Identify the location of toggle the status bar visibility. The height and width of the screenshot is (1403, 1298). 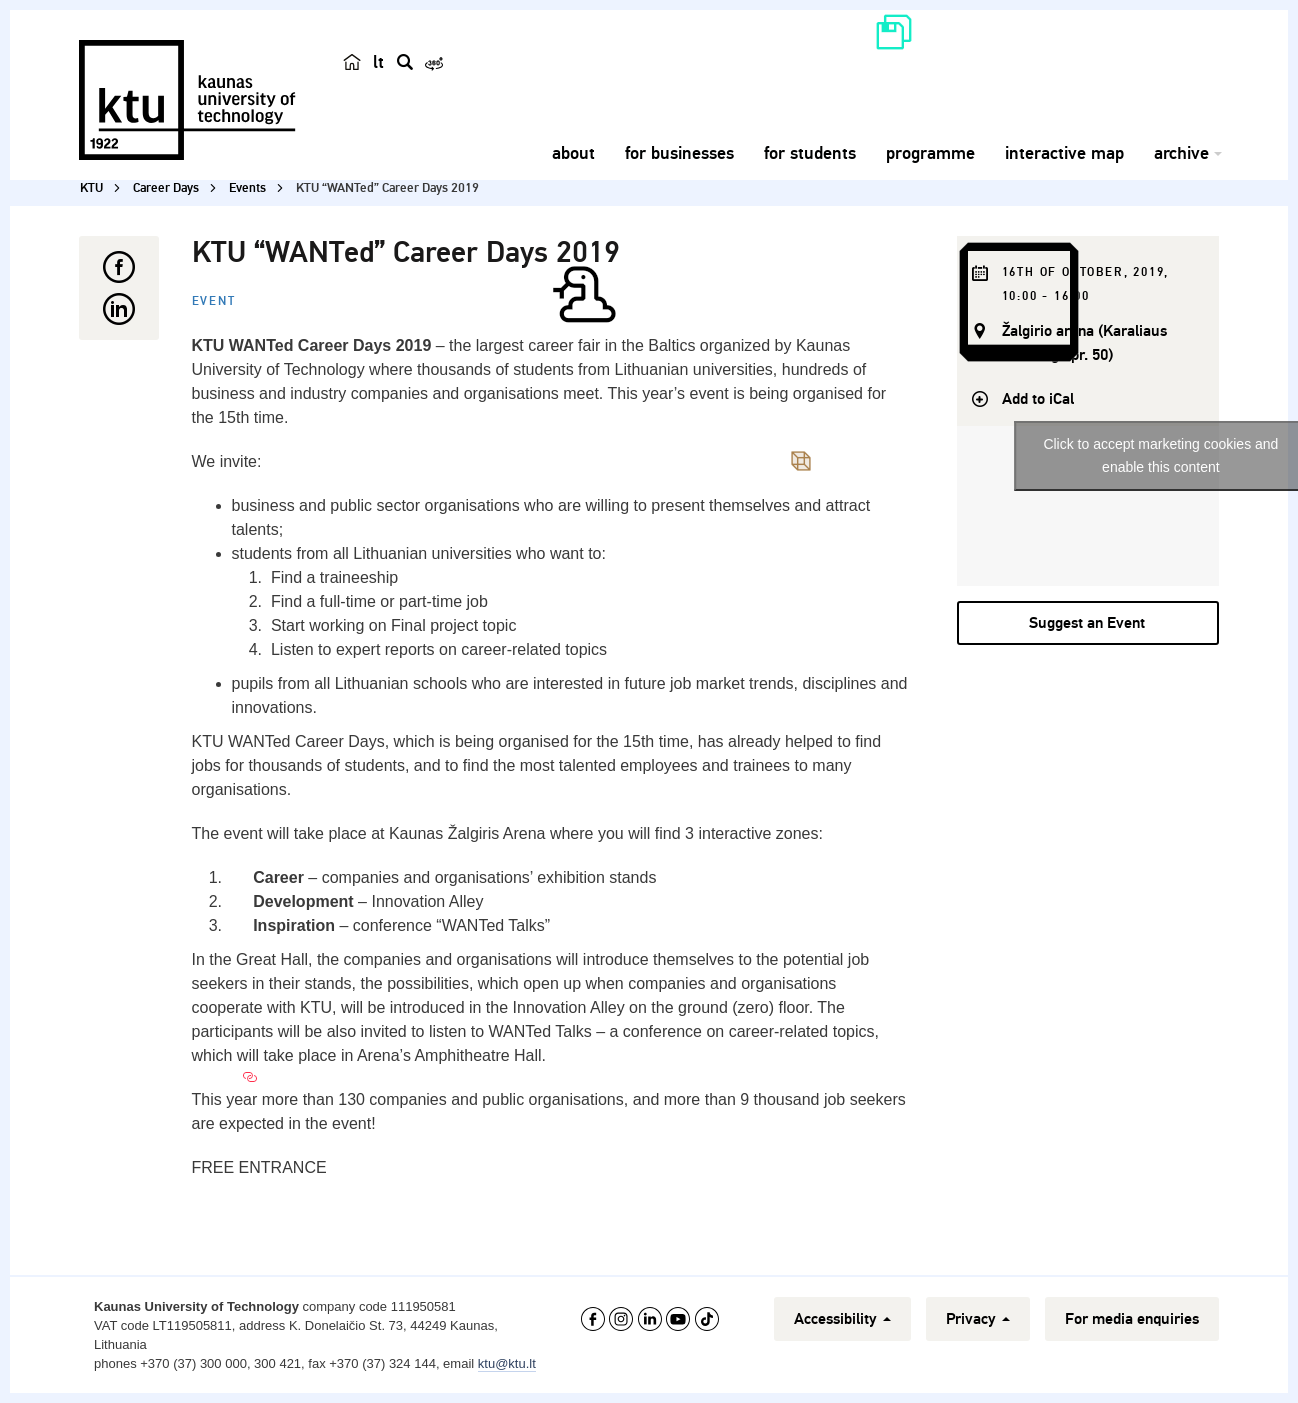
(1019, 302).